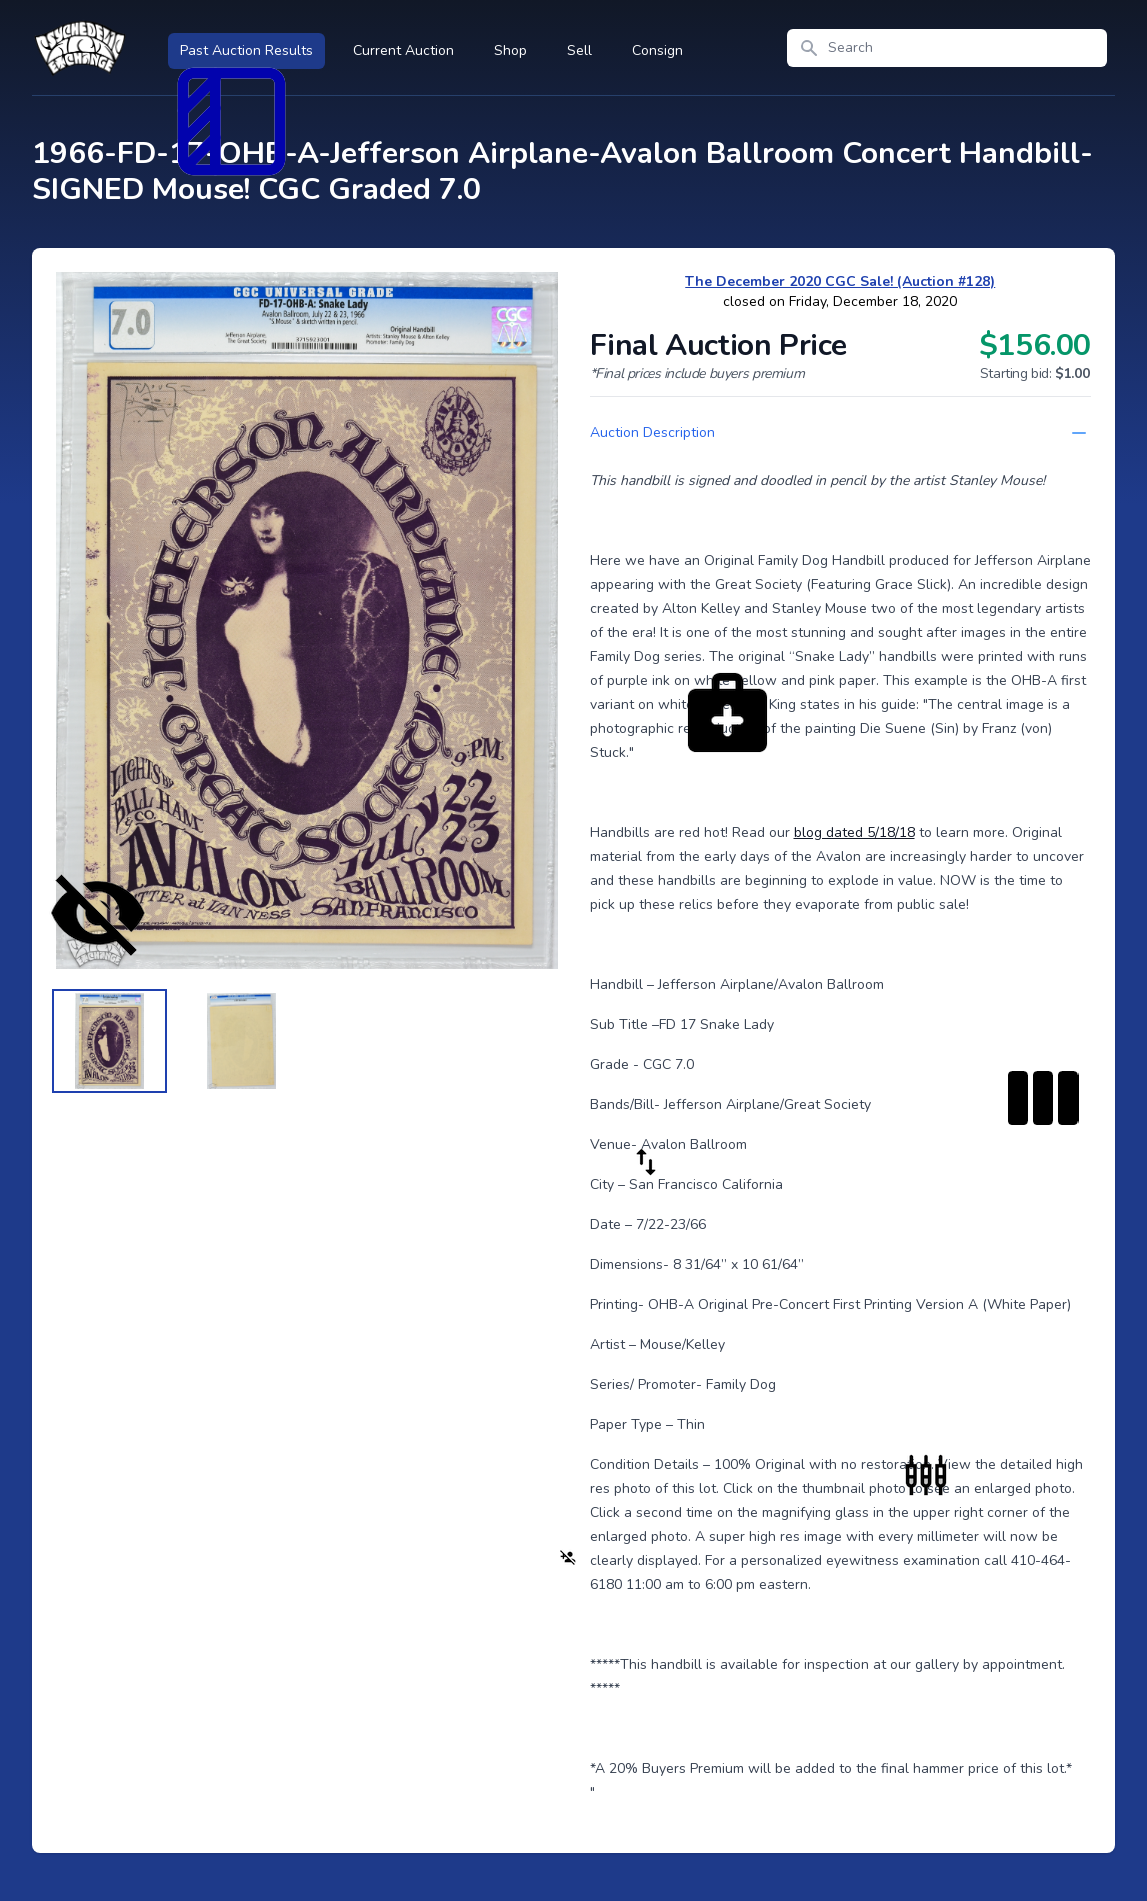  I want to click on hide password or sensitive content, so click(98, 915).